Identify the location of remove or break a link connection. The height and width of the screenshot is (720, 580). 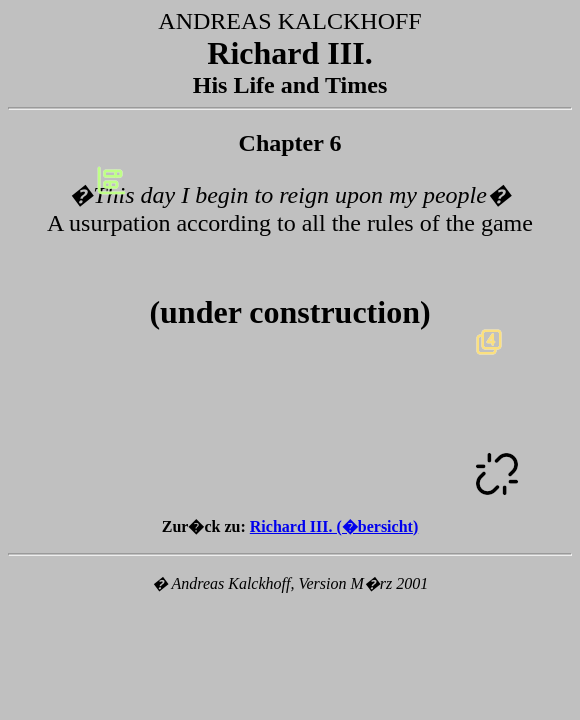
(497, 474).